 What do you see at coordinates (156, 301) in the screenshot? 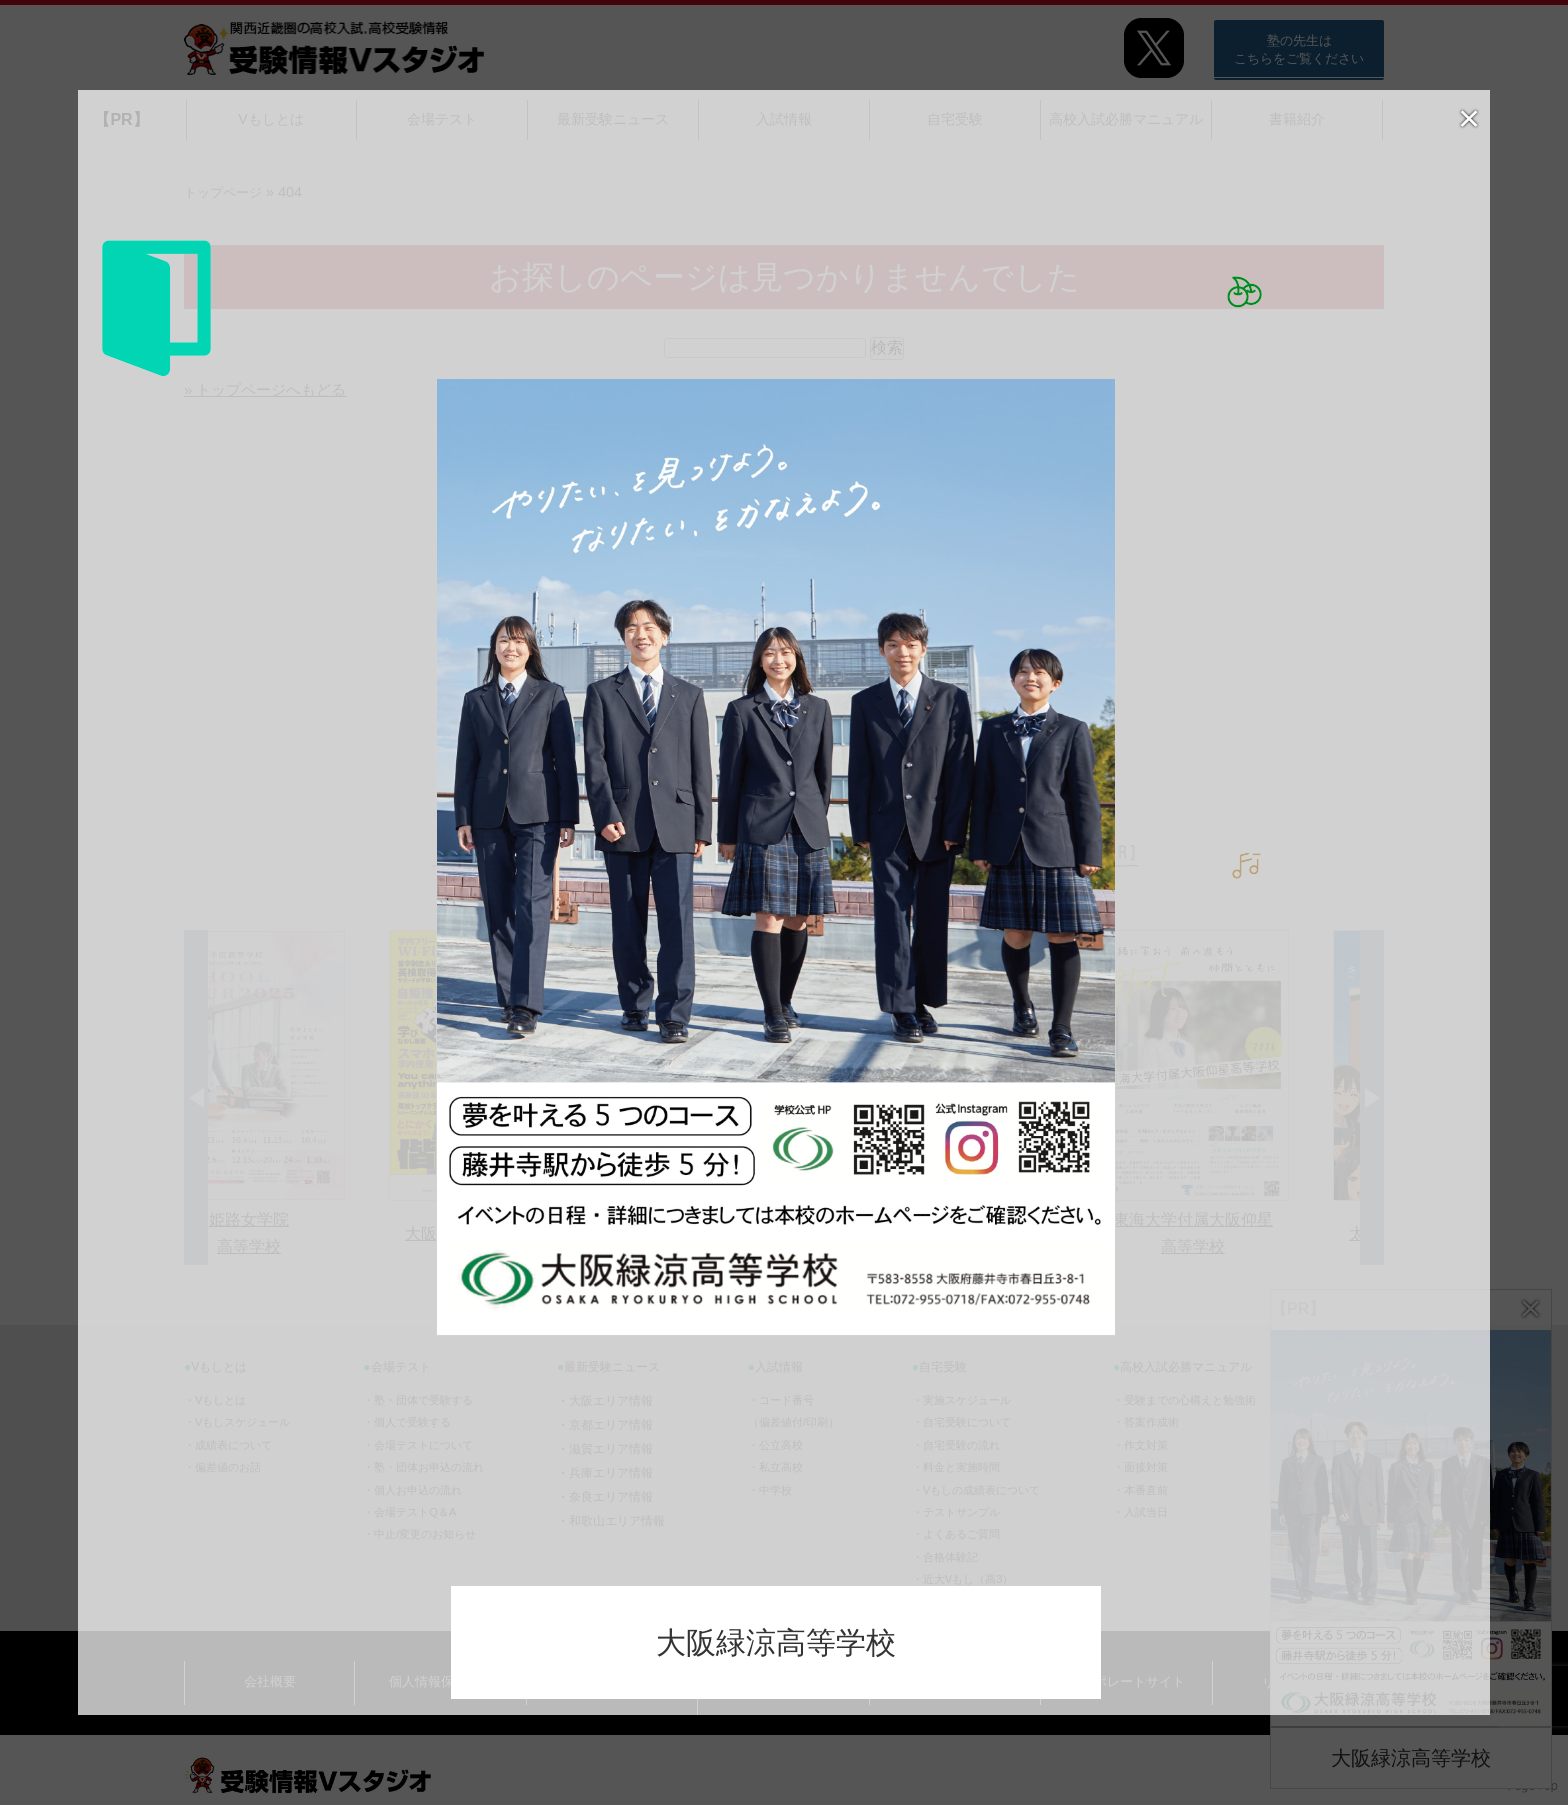
I see `switch to dual-screen or split-view mode` at bounding box center [156, 301].